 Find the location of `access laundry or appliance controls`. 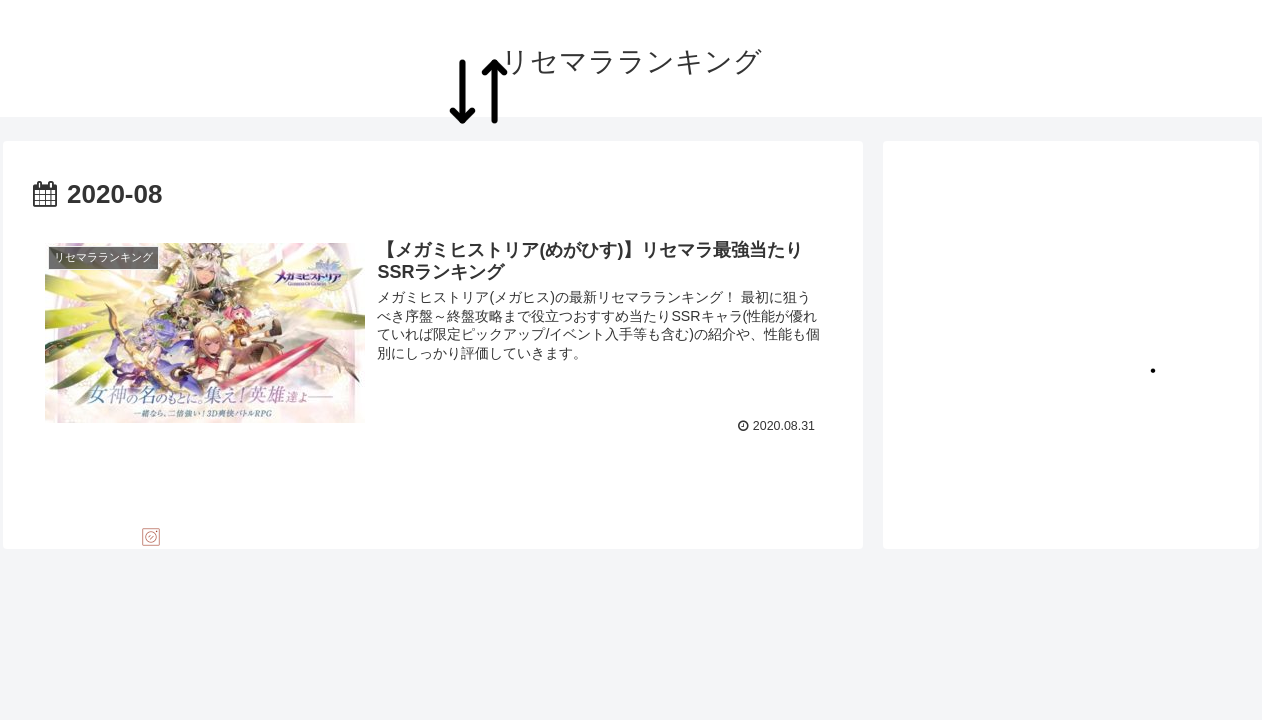

access laundry or appliance controls is located at coordinates (151, 537).